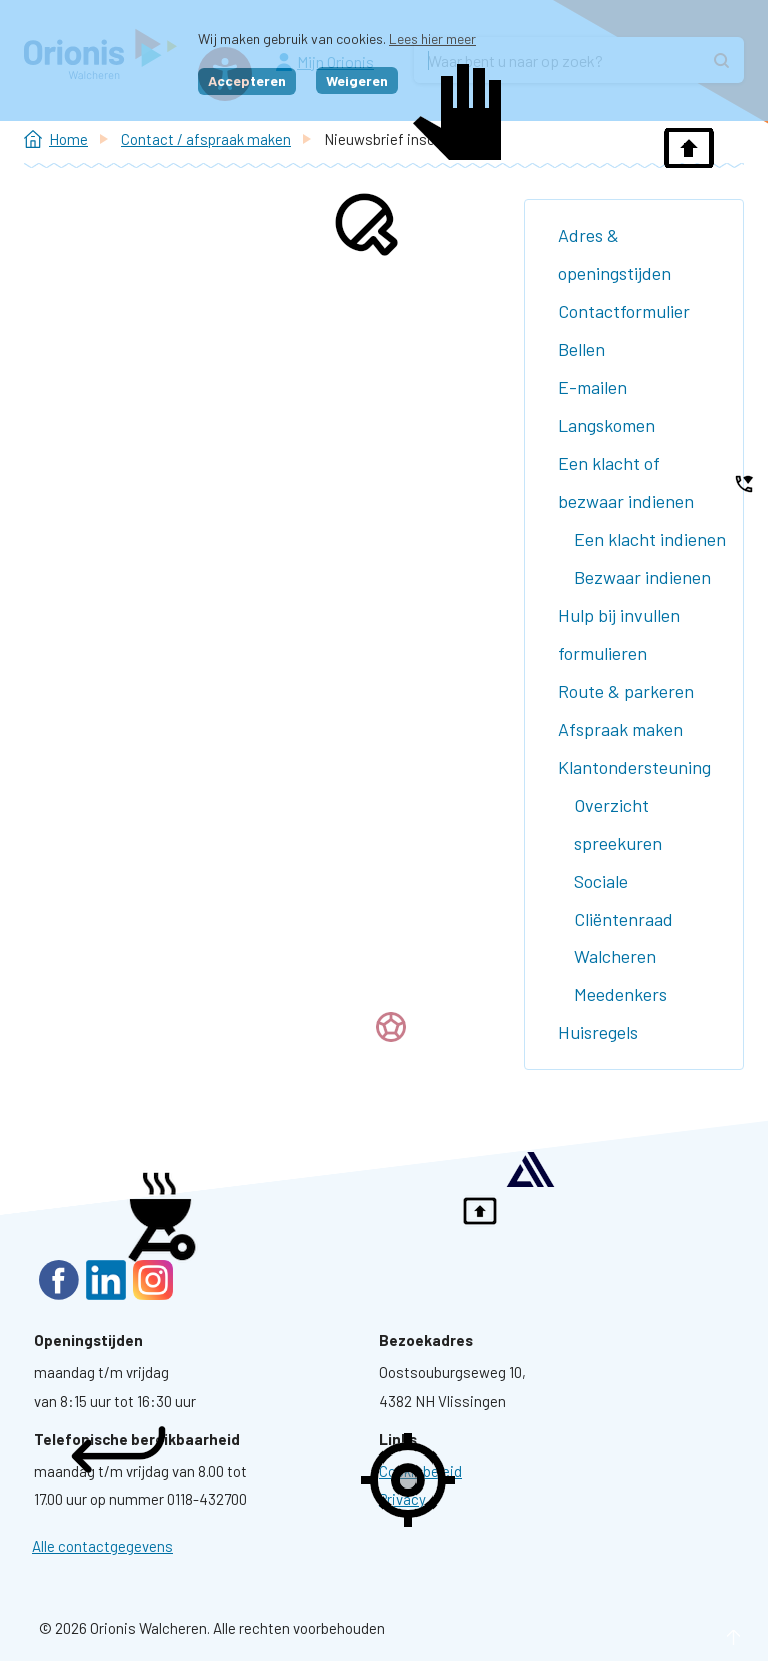 The height and width of the screenshot is (1661, 768). What do you see at coordinates (118, 1449) in the screenshot?
I see `go back to previous screen or step` at bounding box center [118, 1449].